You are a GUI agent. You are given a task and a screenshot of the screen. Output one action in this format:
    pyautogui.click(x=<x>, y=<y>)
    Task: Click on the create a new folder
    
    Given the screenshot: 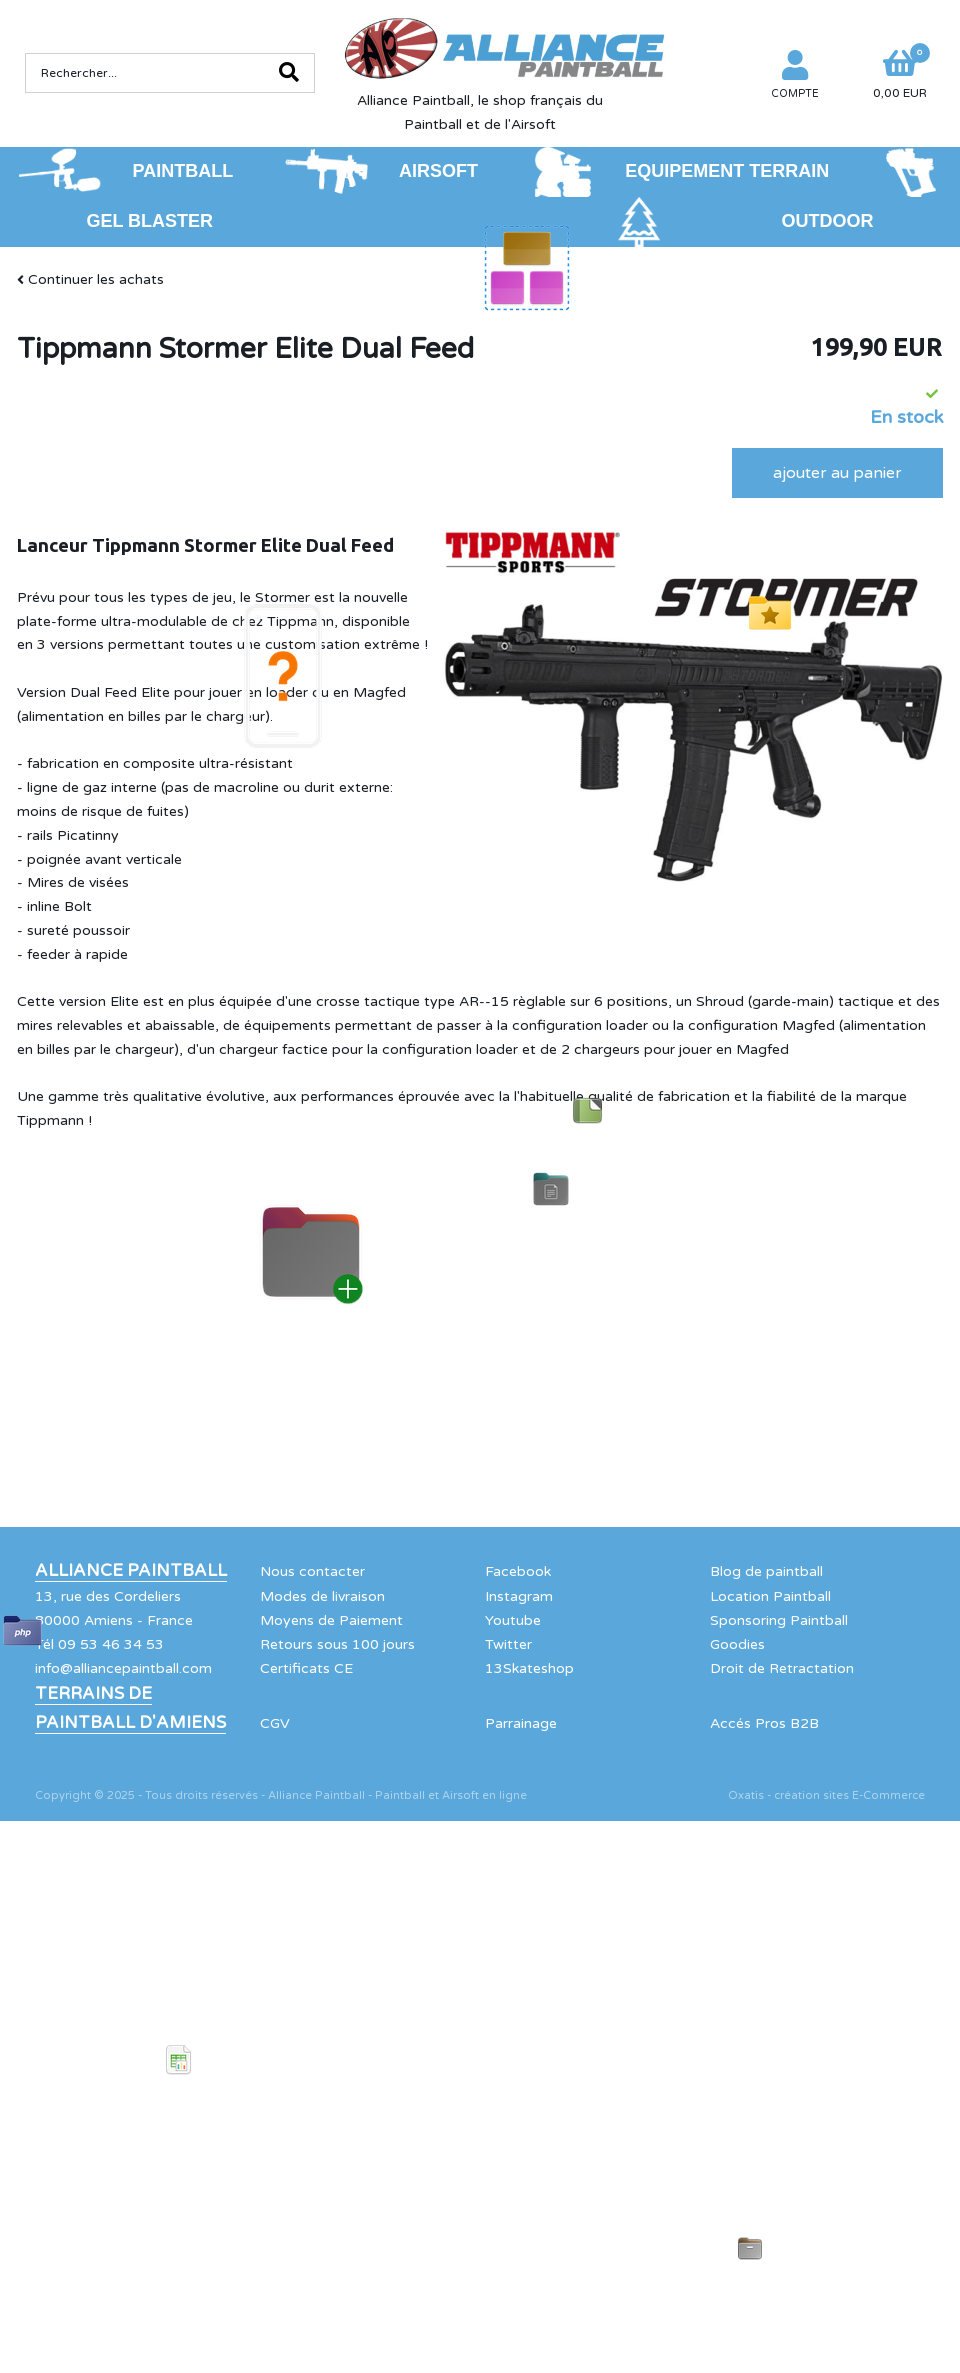 What is the action you would take?
    pyautogui.click(x=311, y=1252)
    